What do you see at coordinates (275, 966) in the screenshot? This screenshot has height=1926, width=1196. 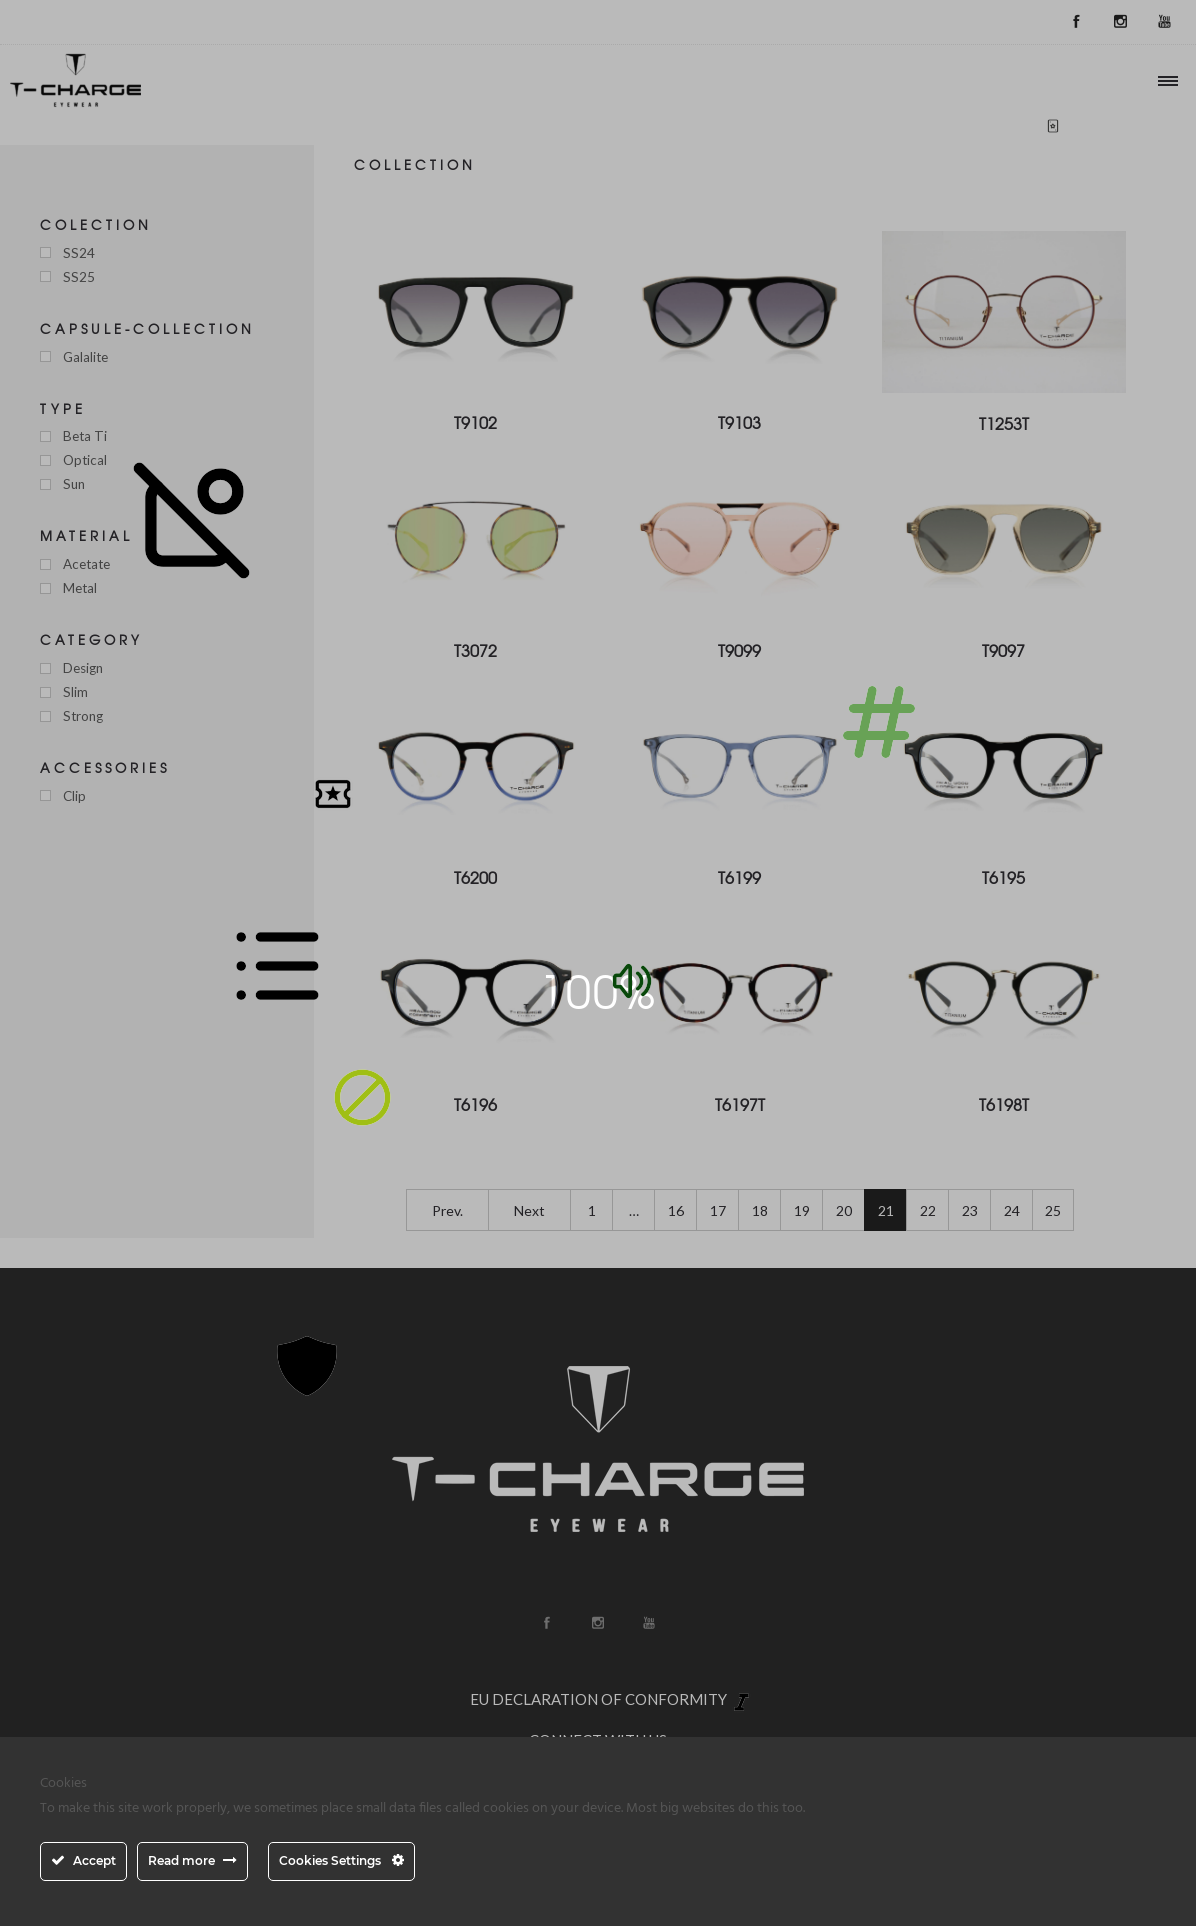 I see `view items in list format` at bounding box center [275, 966].